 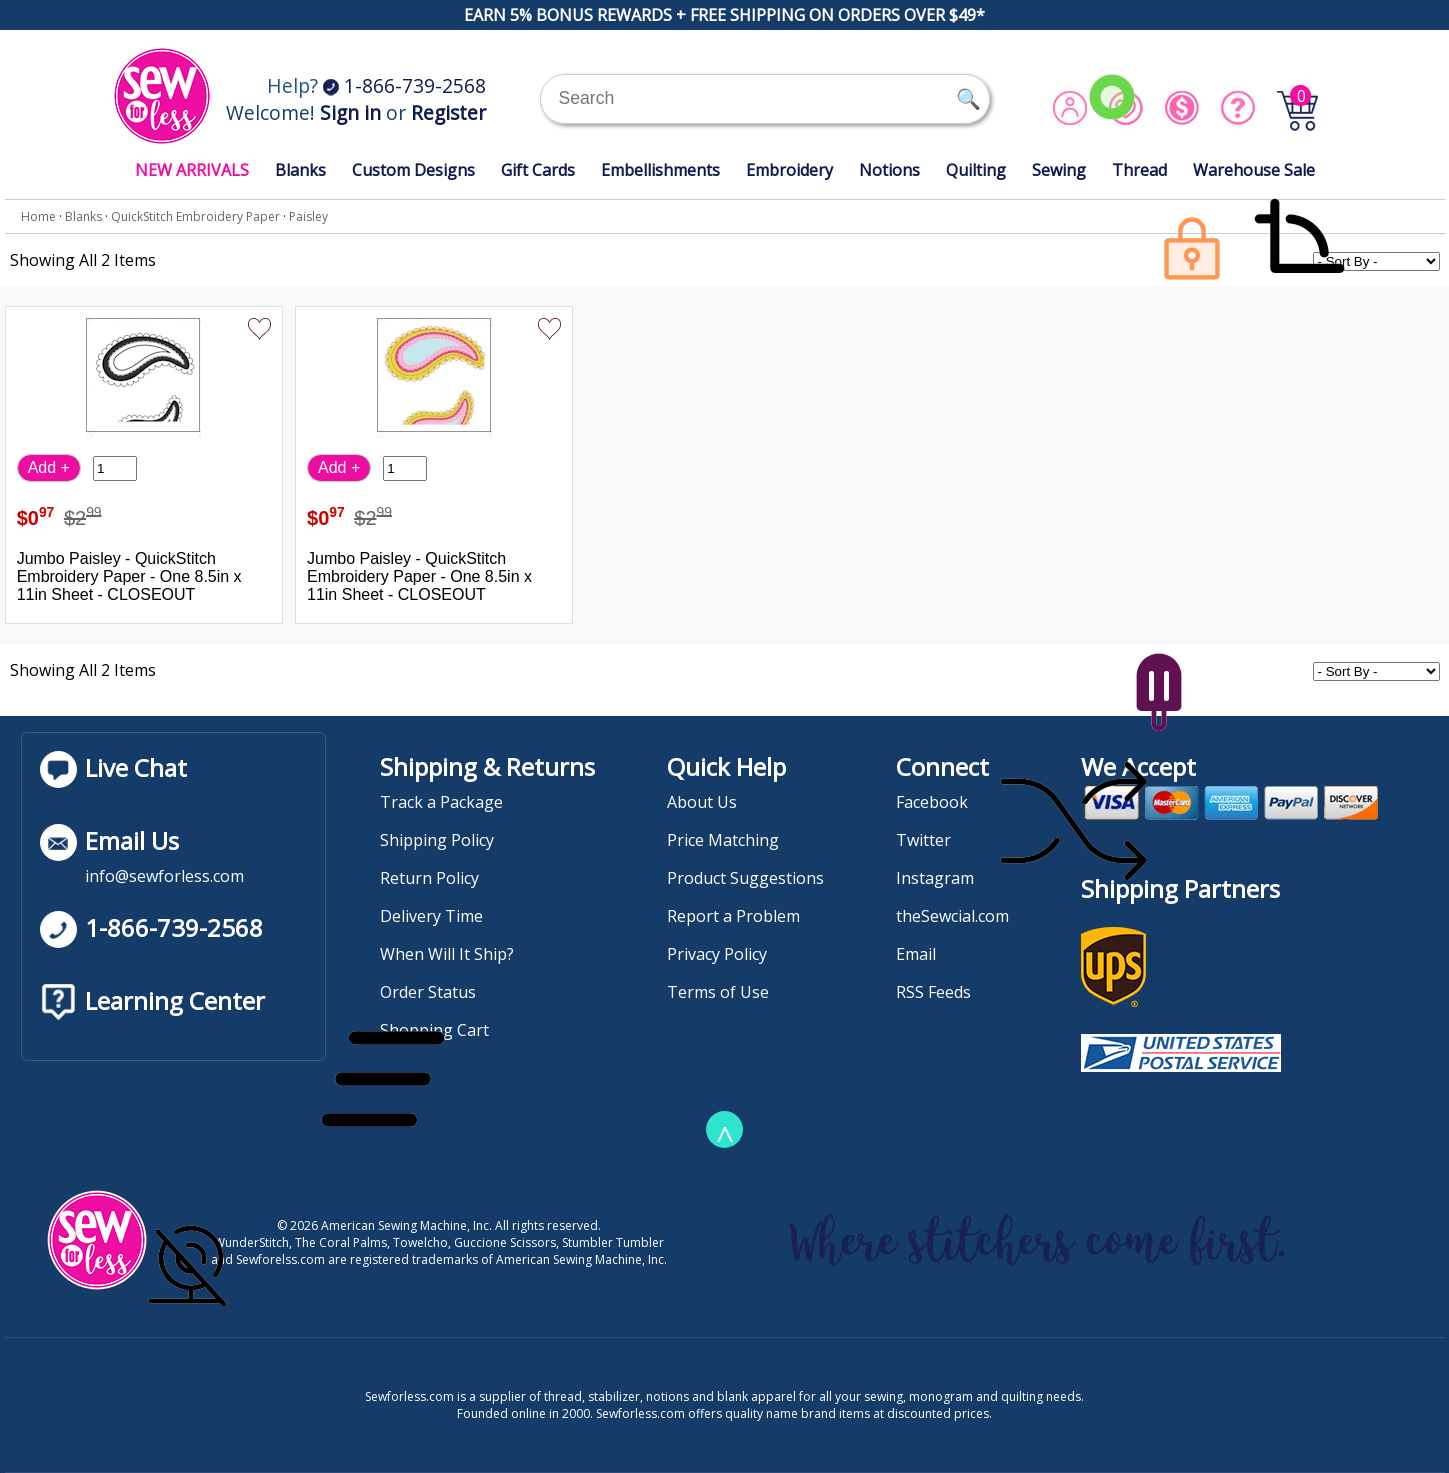 What do you see at coordinates (1071, 821) in the screenshot?
I see `shuffle playlist or queue order` at bounding box center [1071, 821].